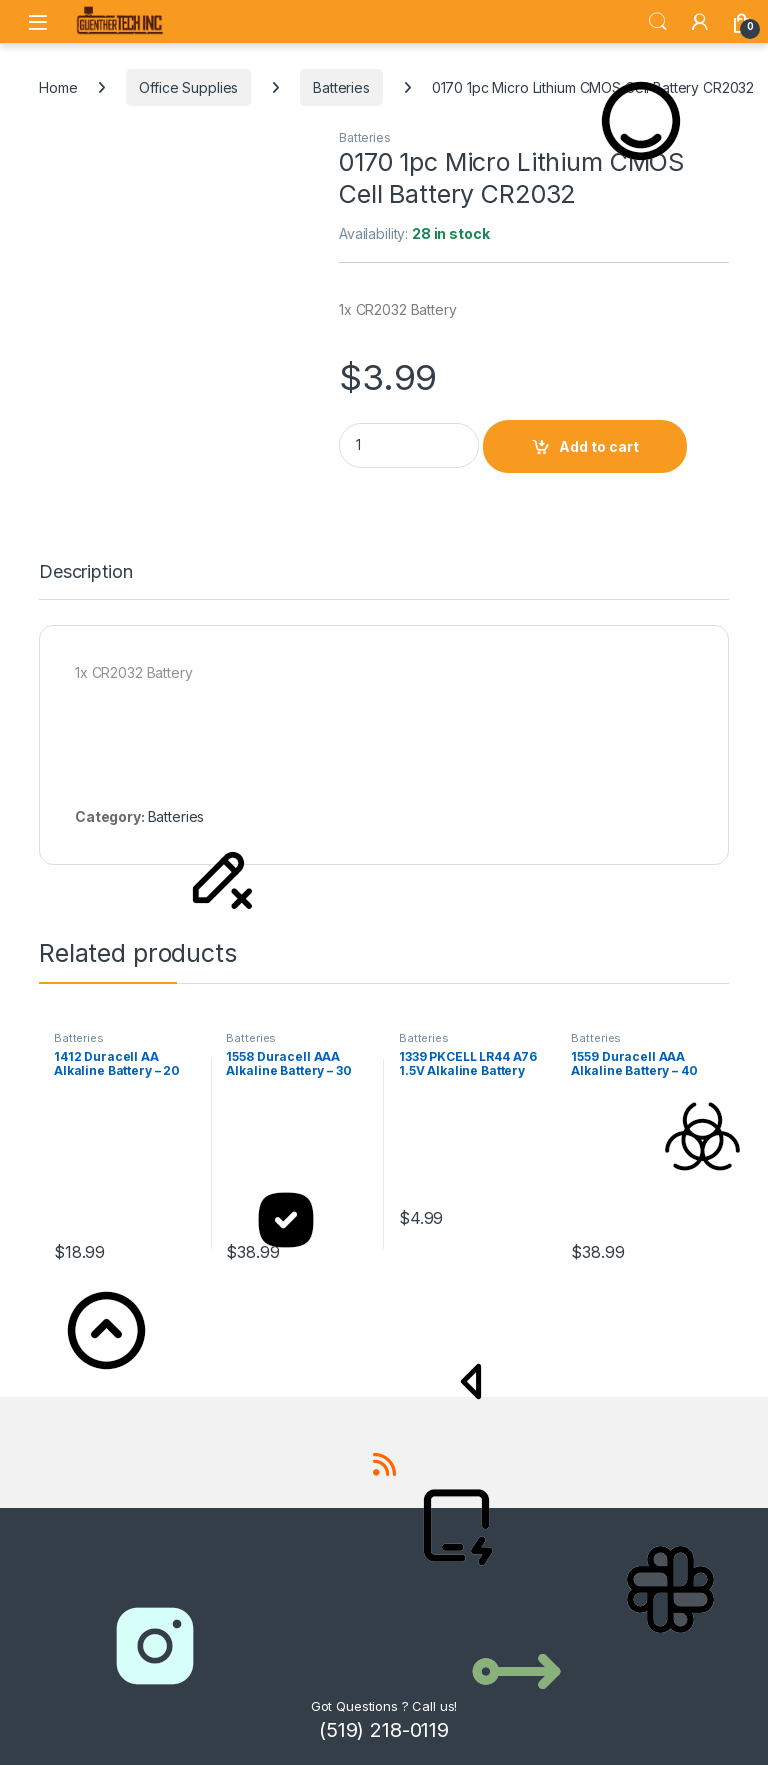 The image size is (768, 1765). What do you see at coordinates (516, 1671) in the screenshot?
I see `proceed to the next step` at bounding box center [516, 1671].